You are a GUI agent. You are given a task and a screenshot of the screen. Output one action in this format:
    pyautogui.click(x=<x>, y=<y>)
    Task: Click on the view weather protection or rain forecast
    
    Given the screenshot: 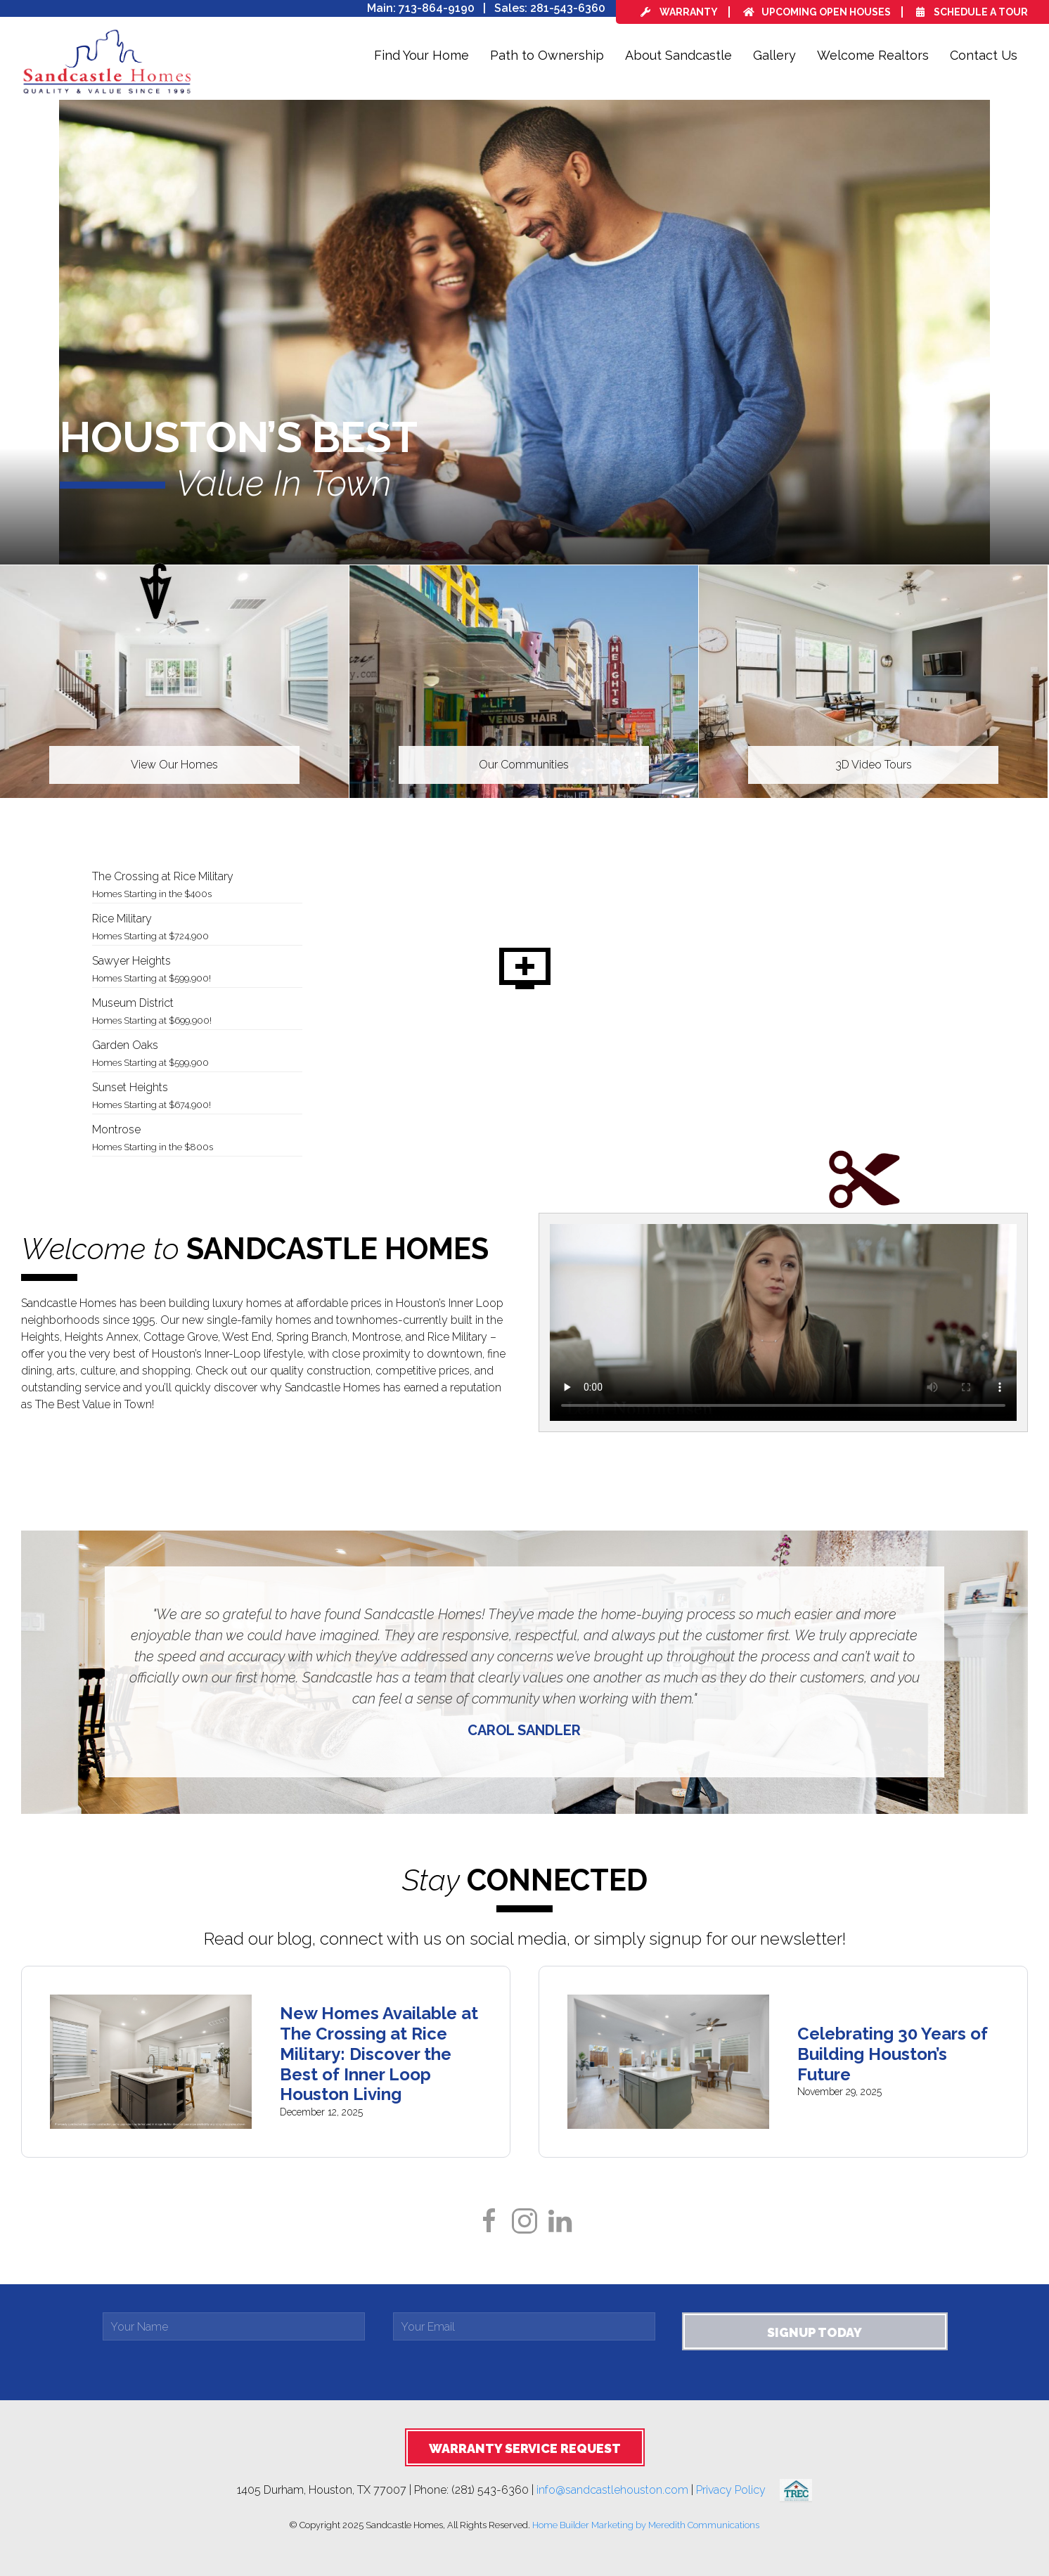 What is the action you would take?
    pyautogui.click(x=155, y=592)
    